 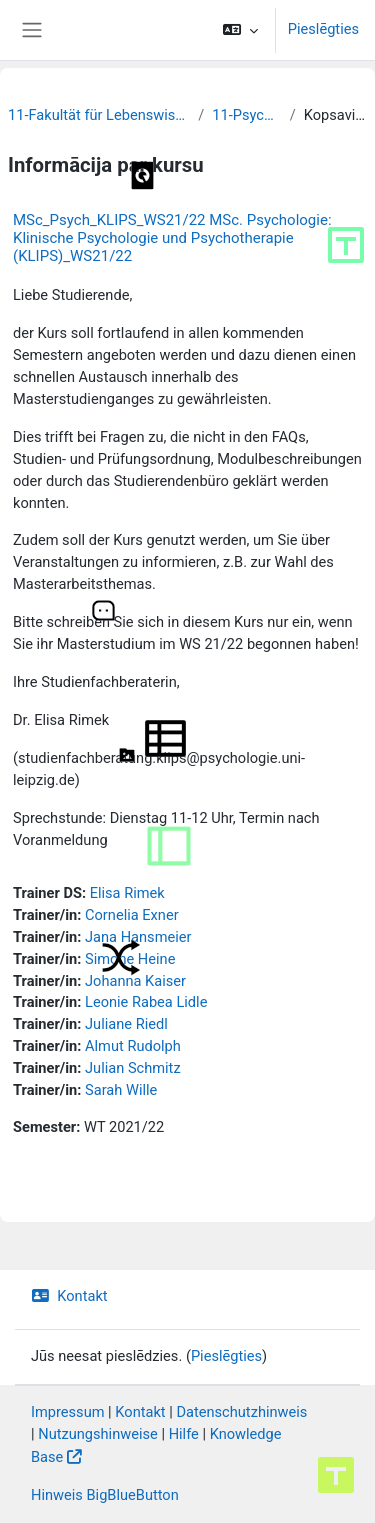 I want to click on open text formatting or typography options, so click(x=336, y=1475).